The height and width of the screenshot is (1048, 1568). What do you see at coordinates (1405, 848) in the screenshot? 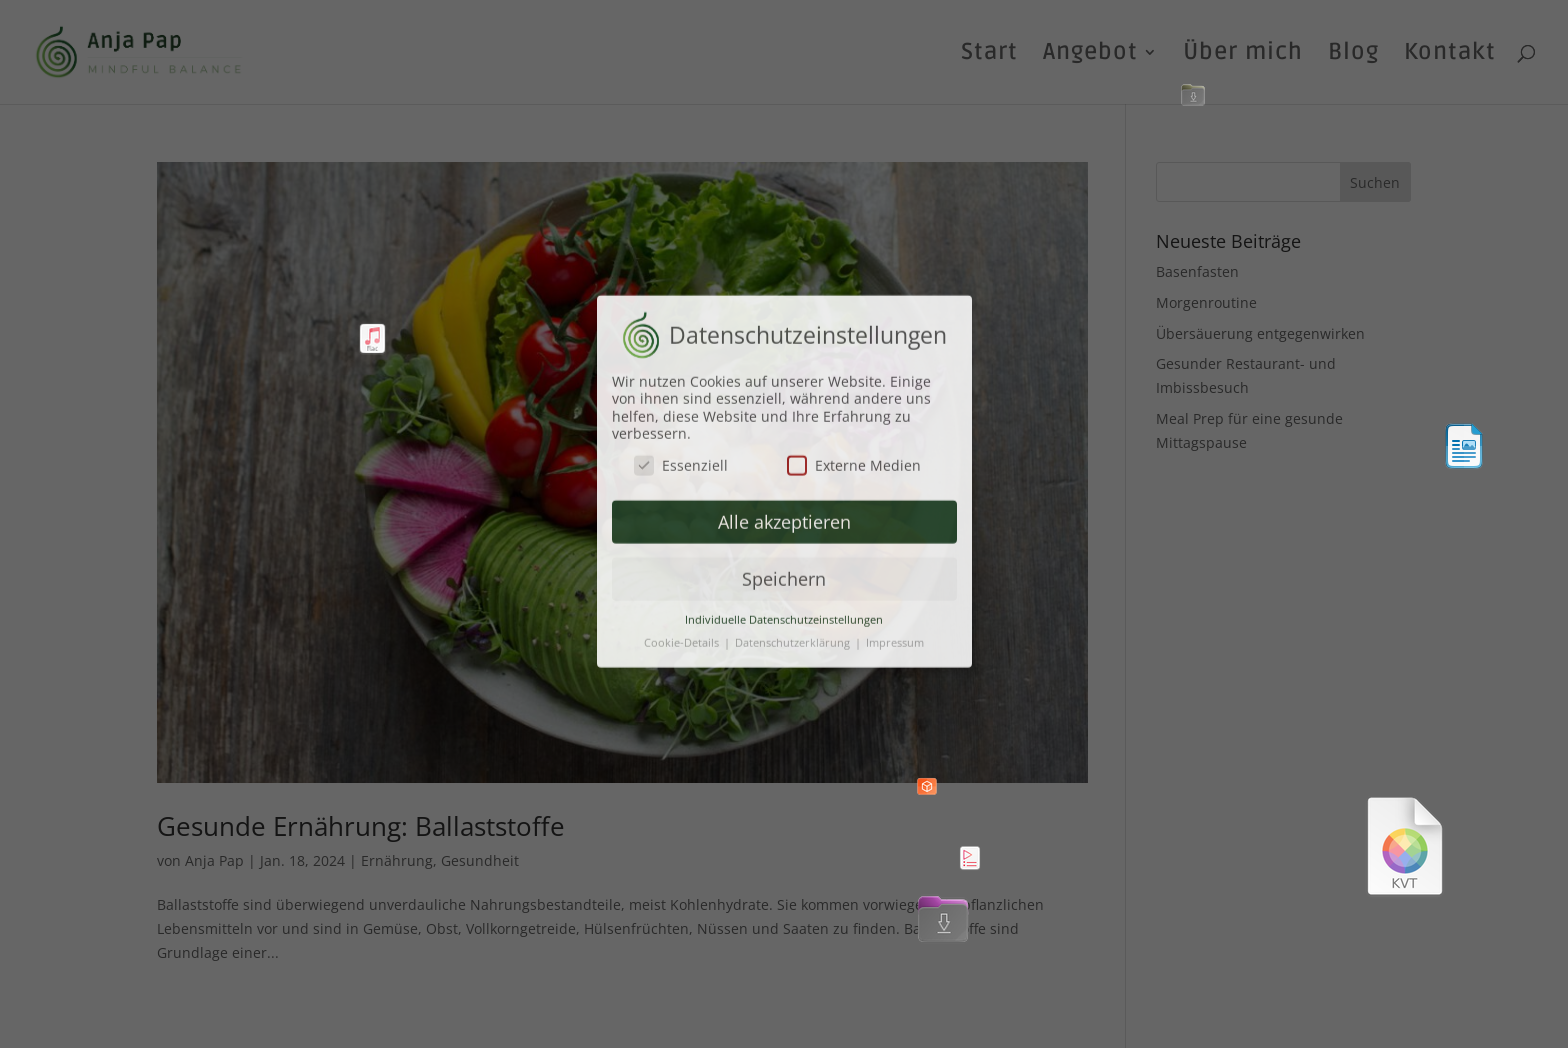
I see `a KVT text file associated with Krita vector graphics` at bounding box center [1405, 848].